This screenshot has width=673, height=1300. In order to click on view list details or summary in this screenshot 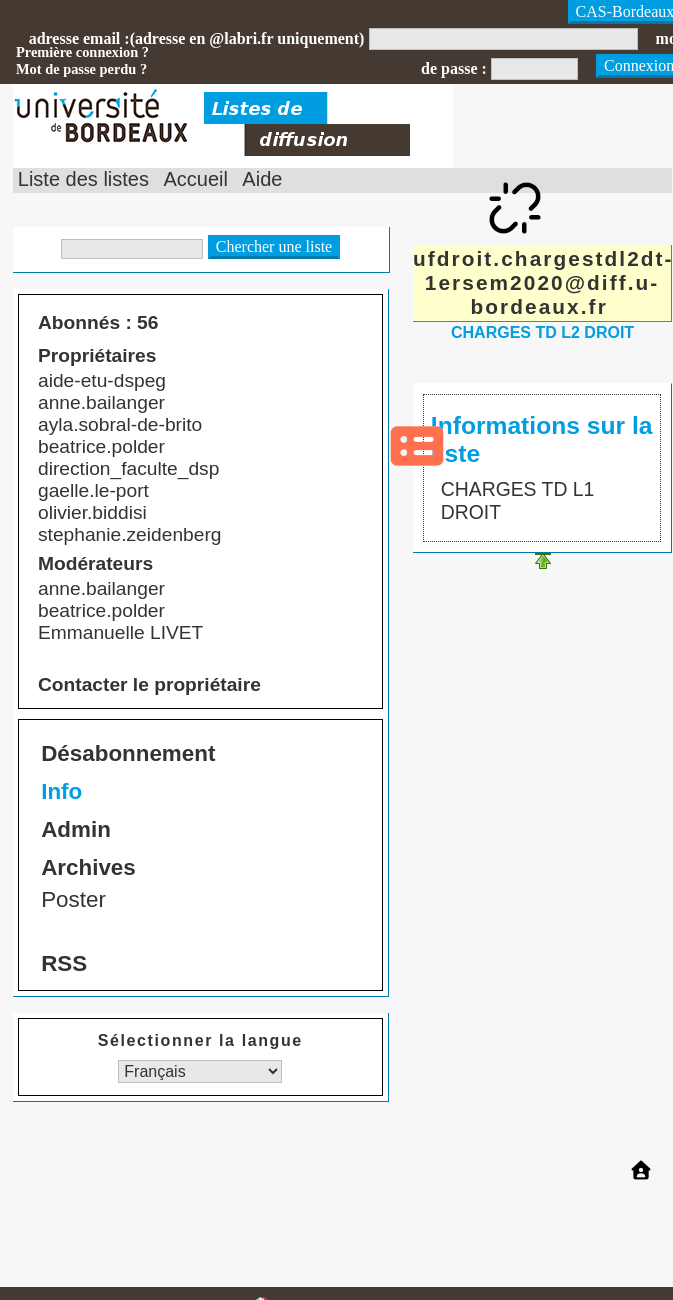, I will do `click(417, 446)`.